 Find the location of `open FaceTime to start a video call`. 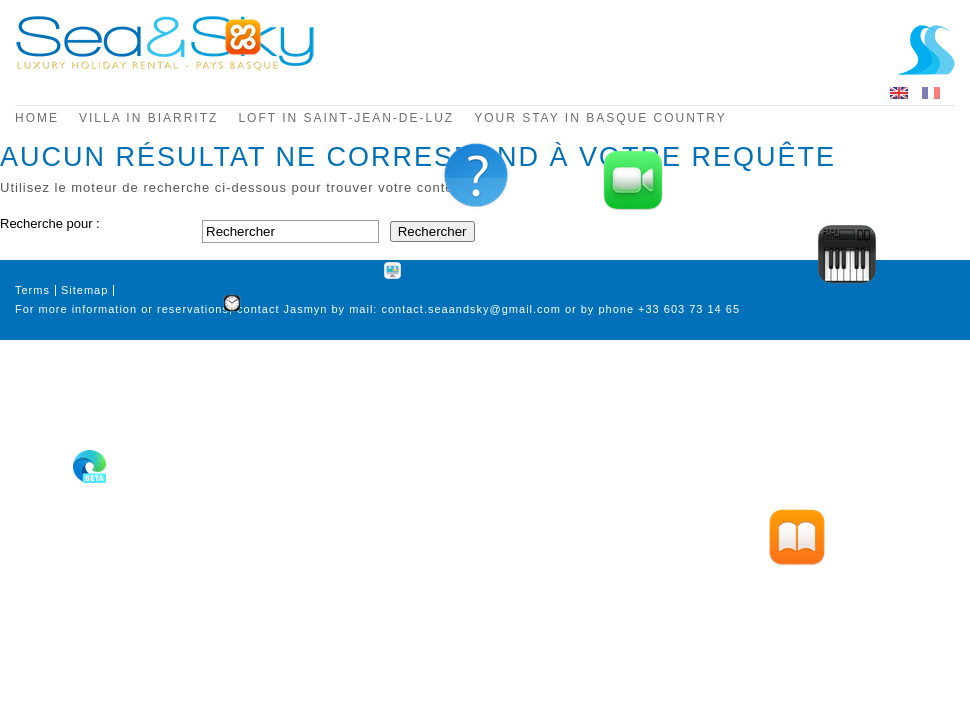

open FaceTime to start a video call is located at coordinates (633, 180).